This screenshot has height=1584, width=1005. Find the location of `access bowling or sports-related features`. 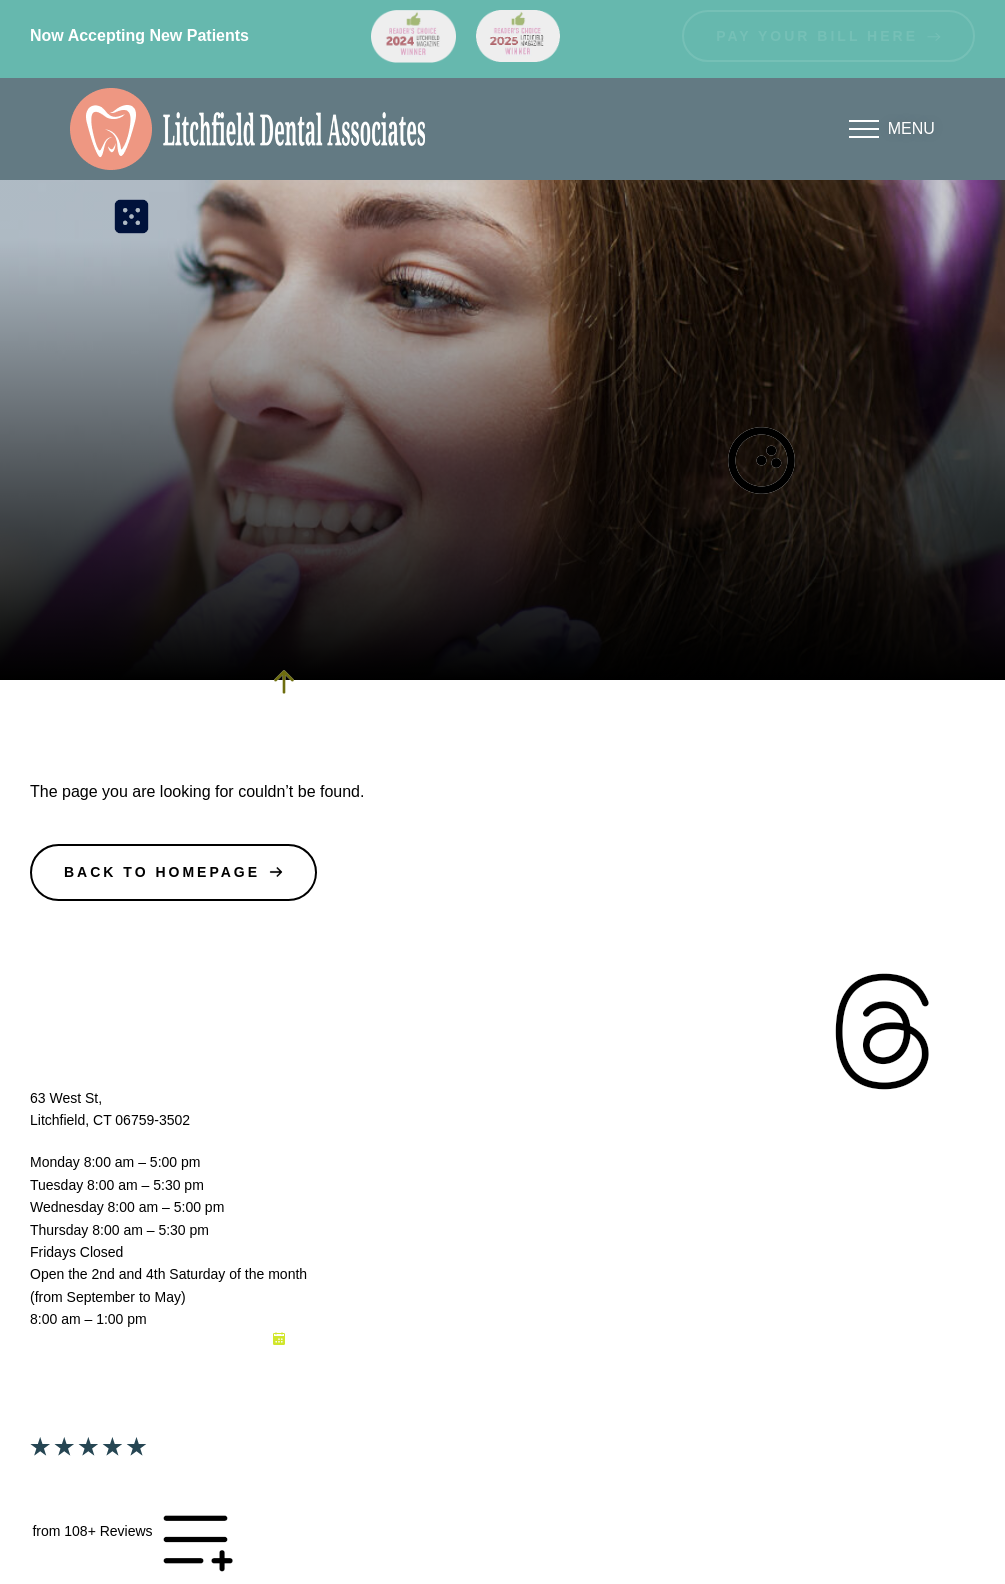

access bowling or sports-related features is located at coordinates (761, 460).